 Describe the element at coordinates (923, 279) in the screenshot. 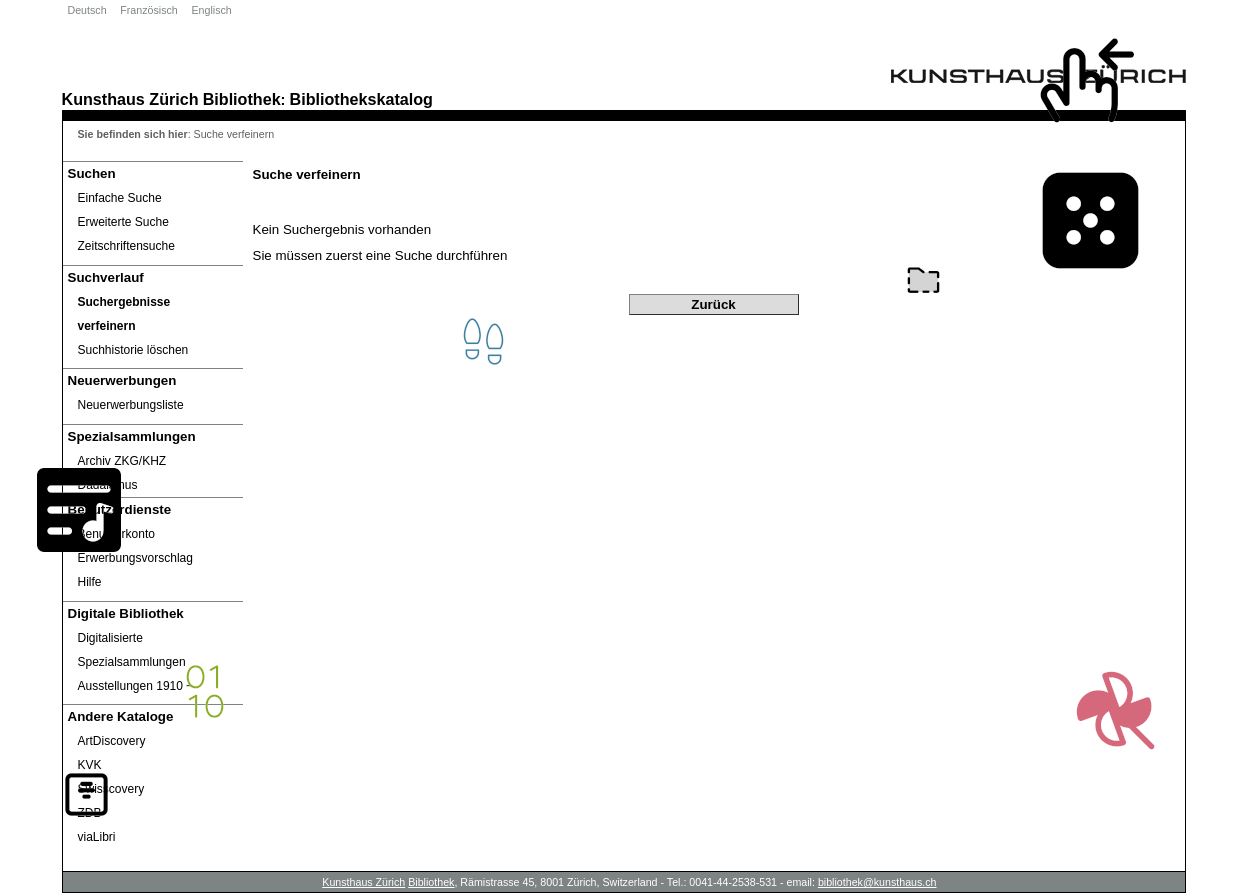

I see `create a new folder` at that location.